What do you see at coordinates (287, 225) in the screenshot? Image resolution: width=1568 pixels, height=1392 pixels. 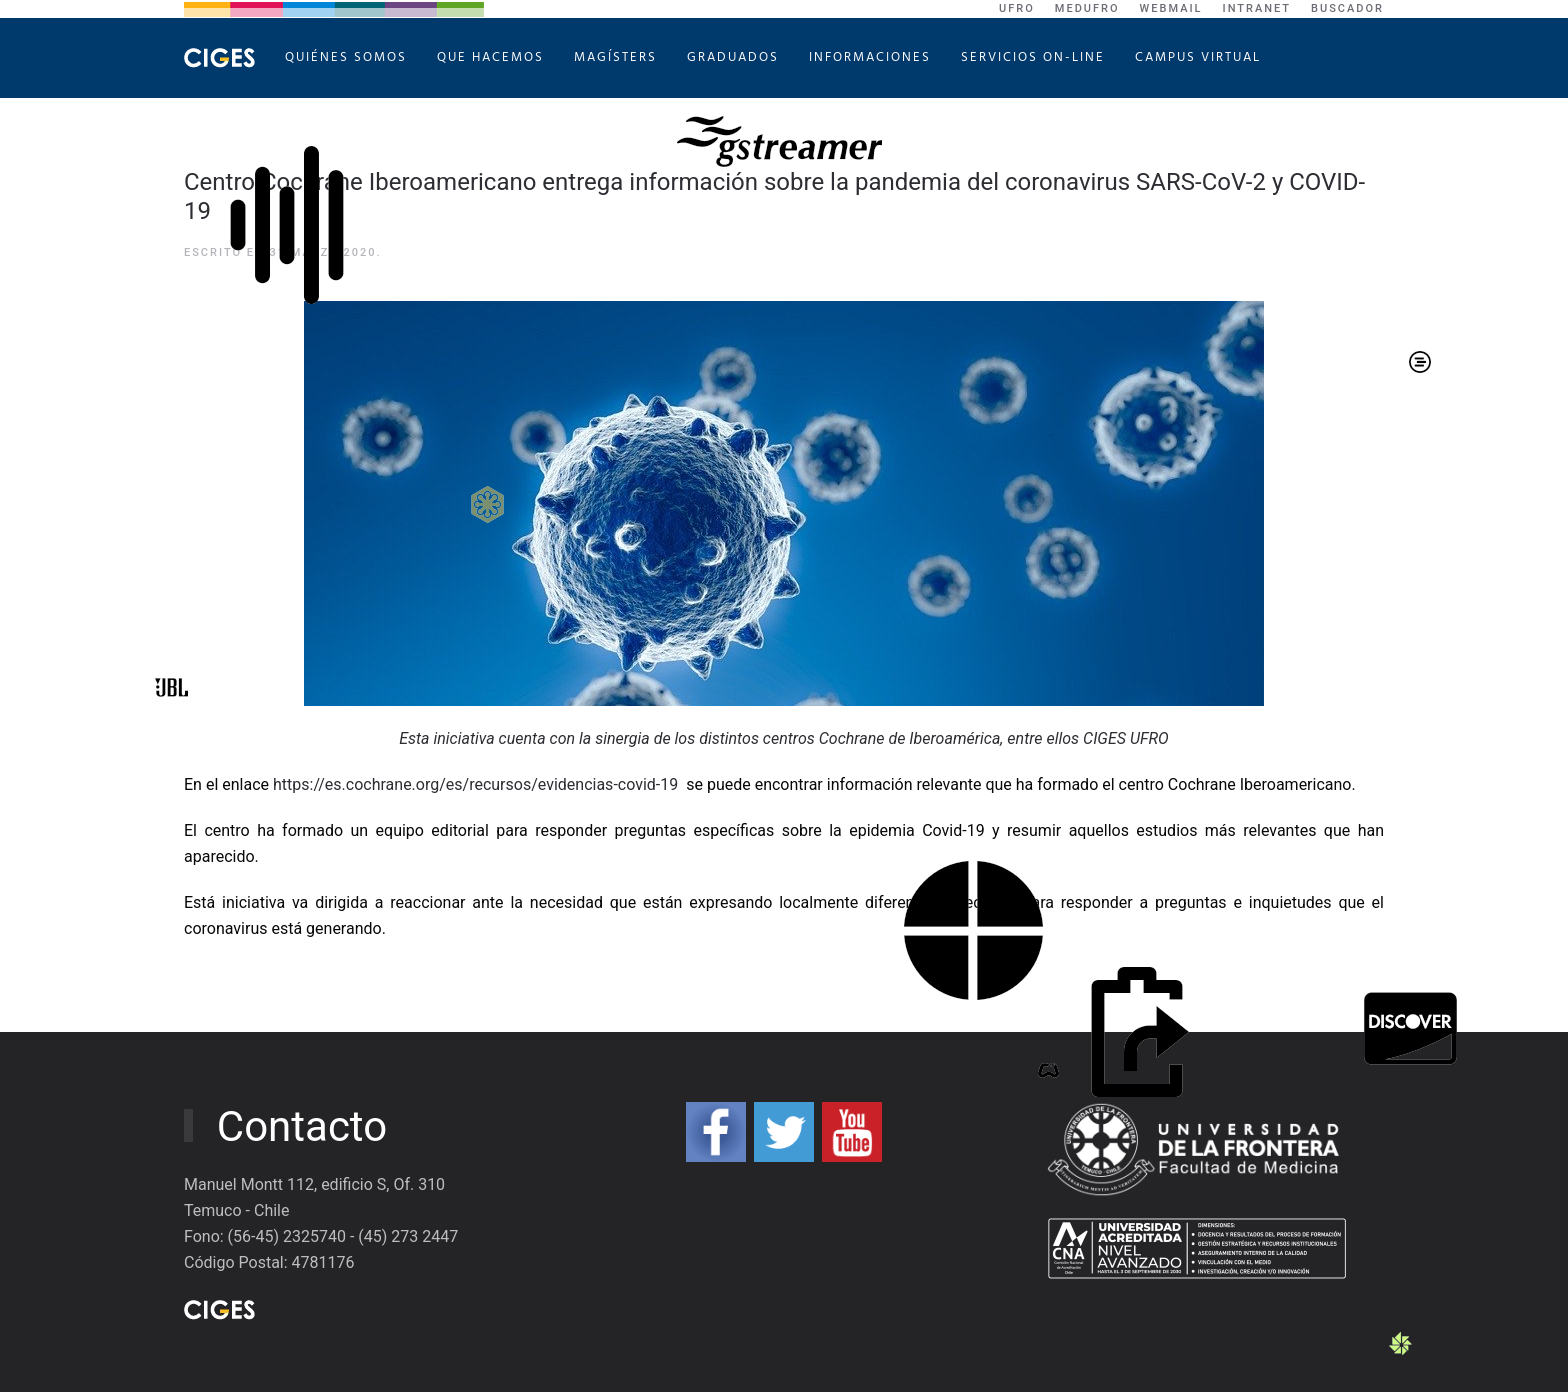 I see `open clyp audio sharing platform` at bounding box center [287, 225].